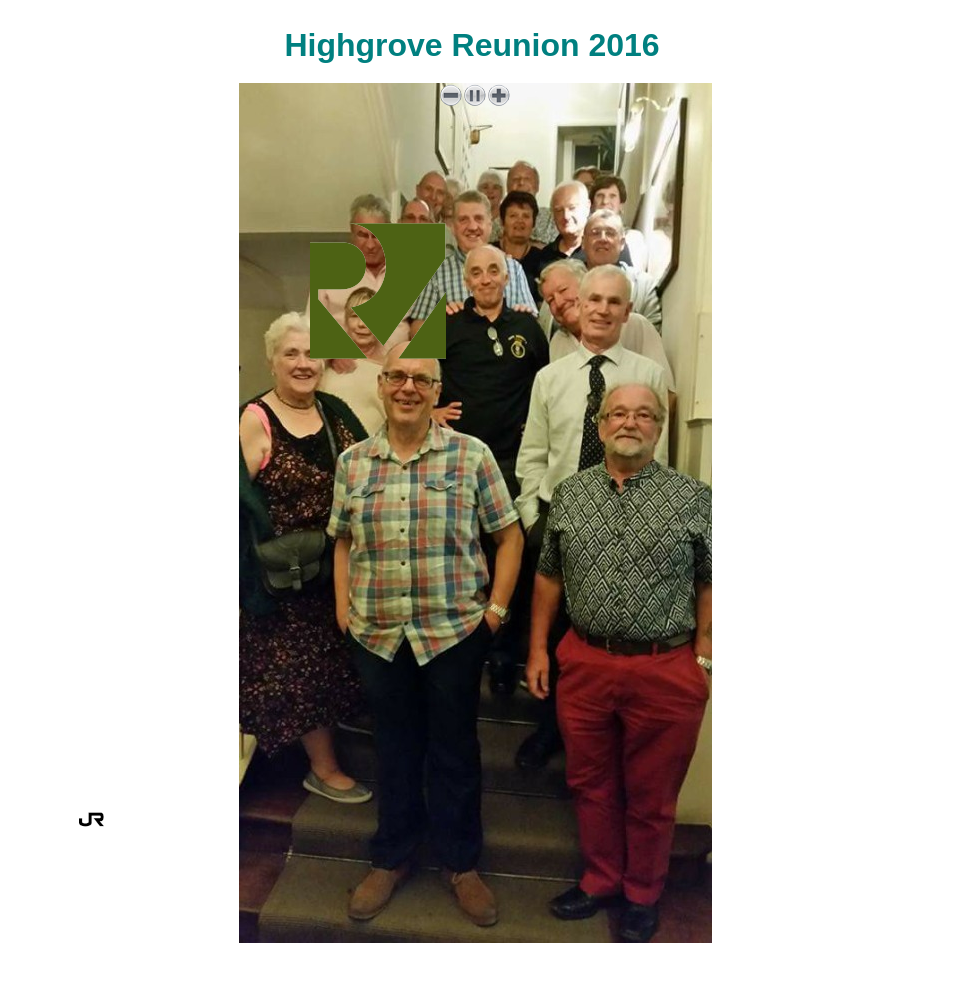 The image size is (960, 1000). What do you see at coordinates (91, 819) in the screenshot?
I see `JR Group company logo` at bounding box center [91, 819].